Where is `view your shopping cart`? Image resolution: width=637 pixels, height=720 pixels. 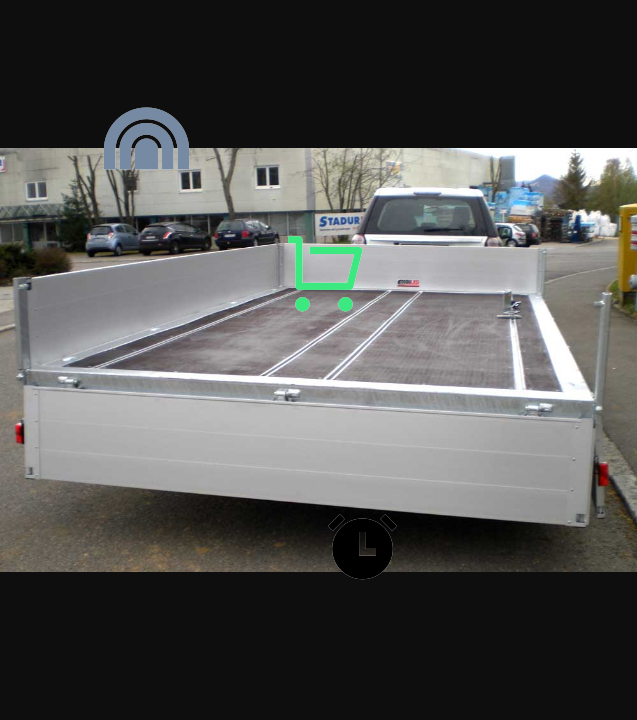 view your shopping cart is located at coordinates (324, 272).